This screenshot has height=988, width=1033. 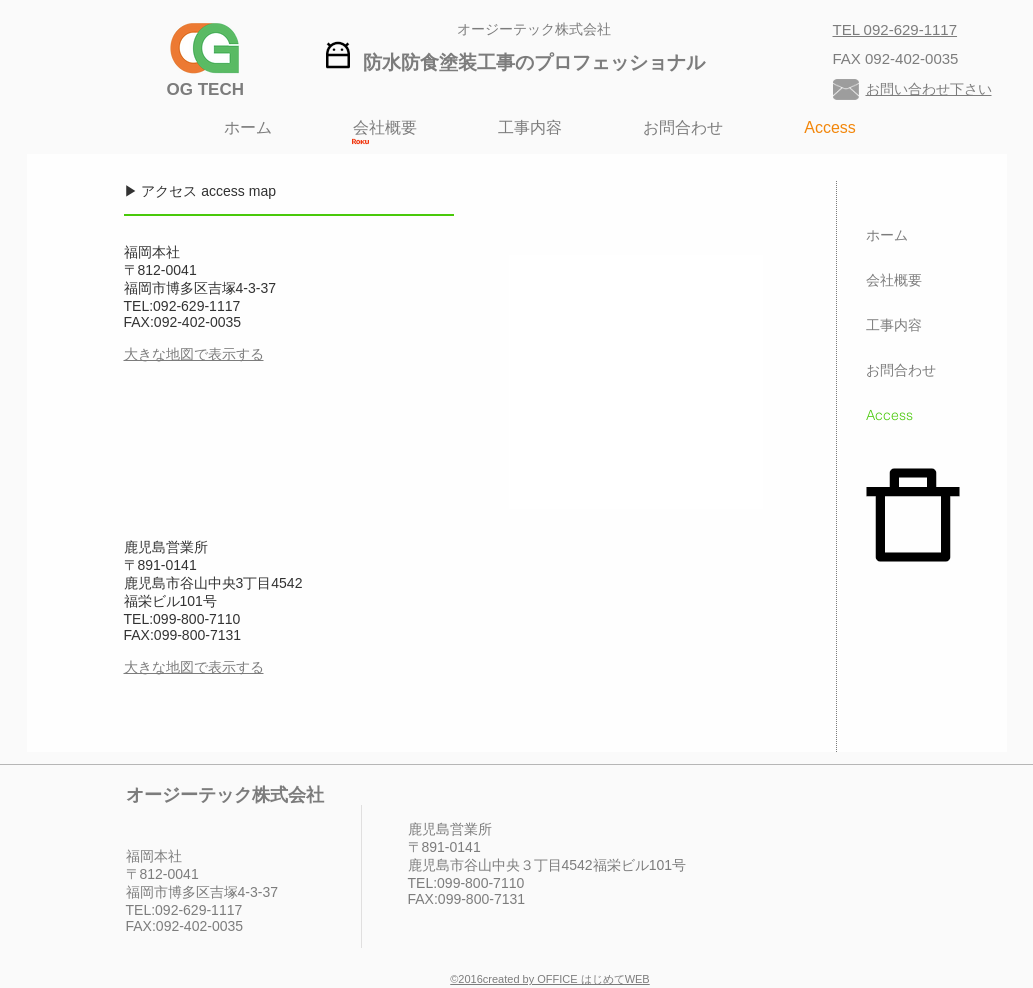 What do you see at coordinates (360, 141) in the screenshot?
I see `open the Roku app` at bounding box center [360, 141].